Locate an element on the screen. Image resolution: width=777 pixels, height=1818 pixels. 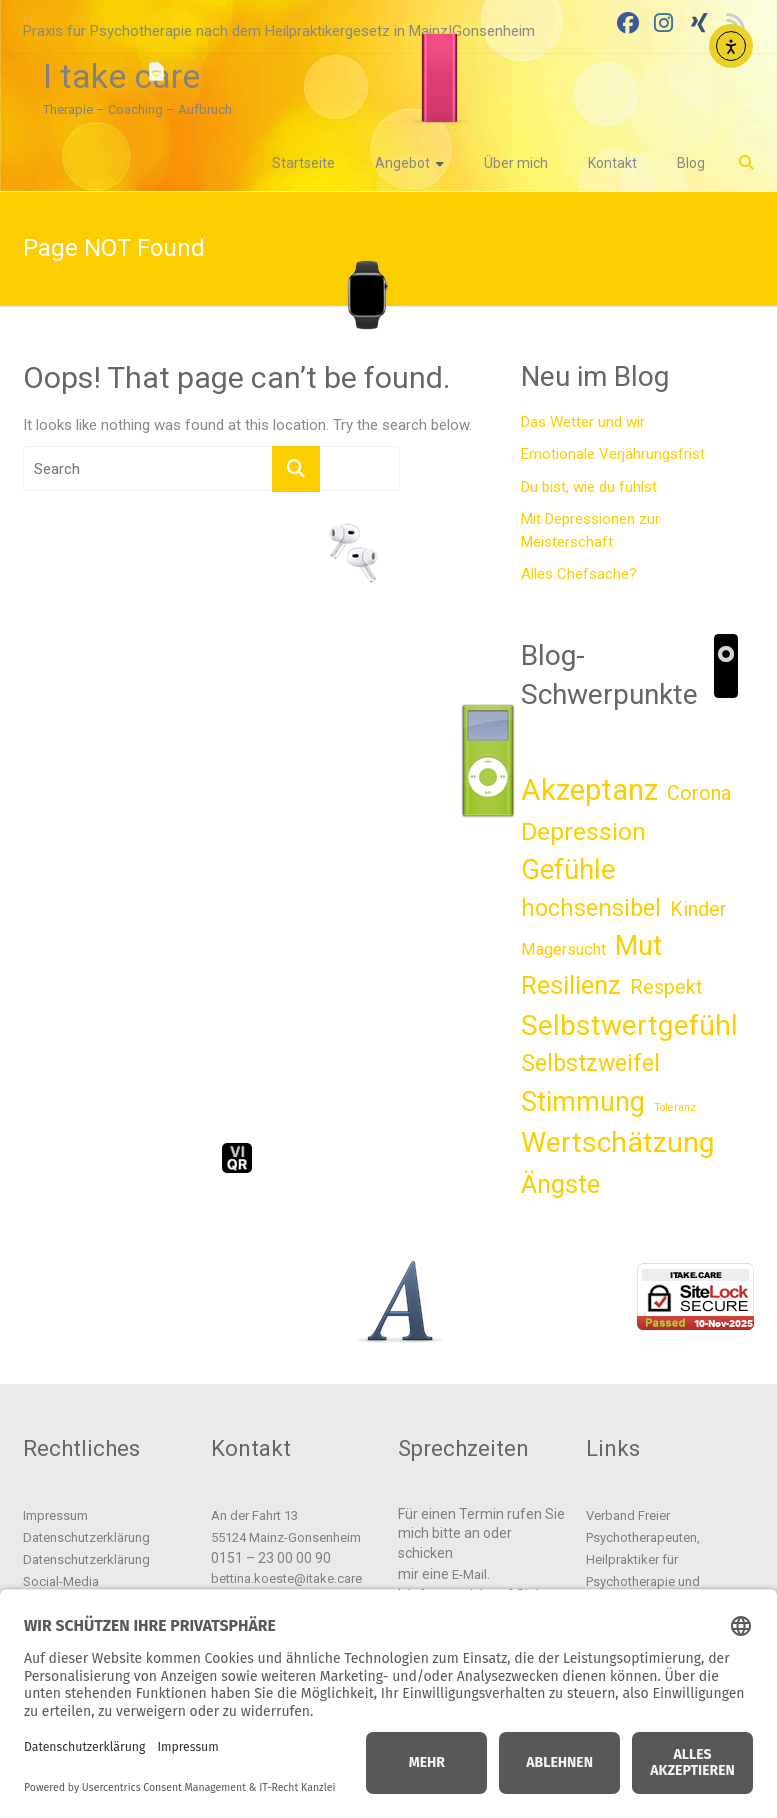
view connected iPod Shuffle in sidebar is located at coordinates (726, 666).